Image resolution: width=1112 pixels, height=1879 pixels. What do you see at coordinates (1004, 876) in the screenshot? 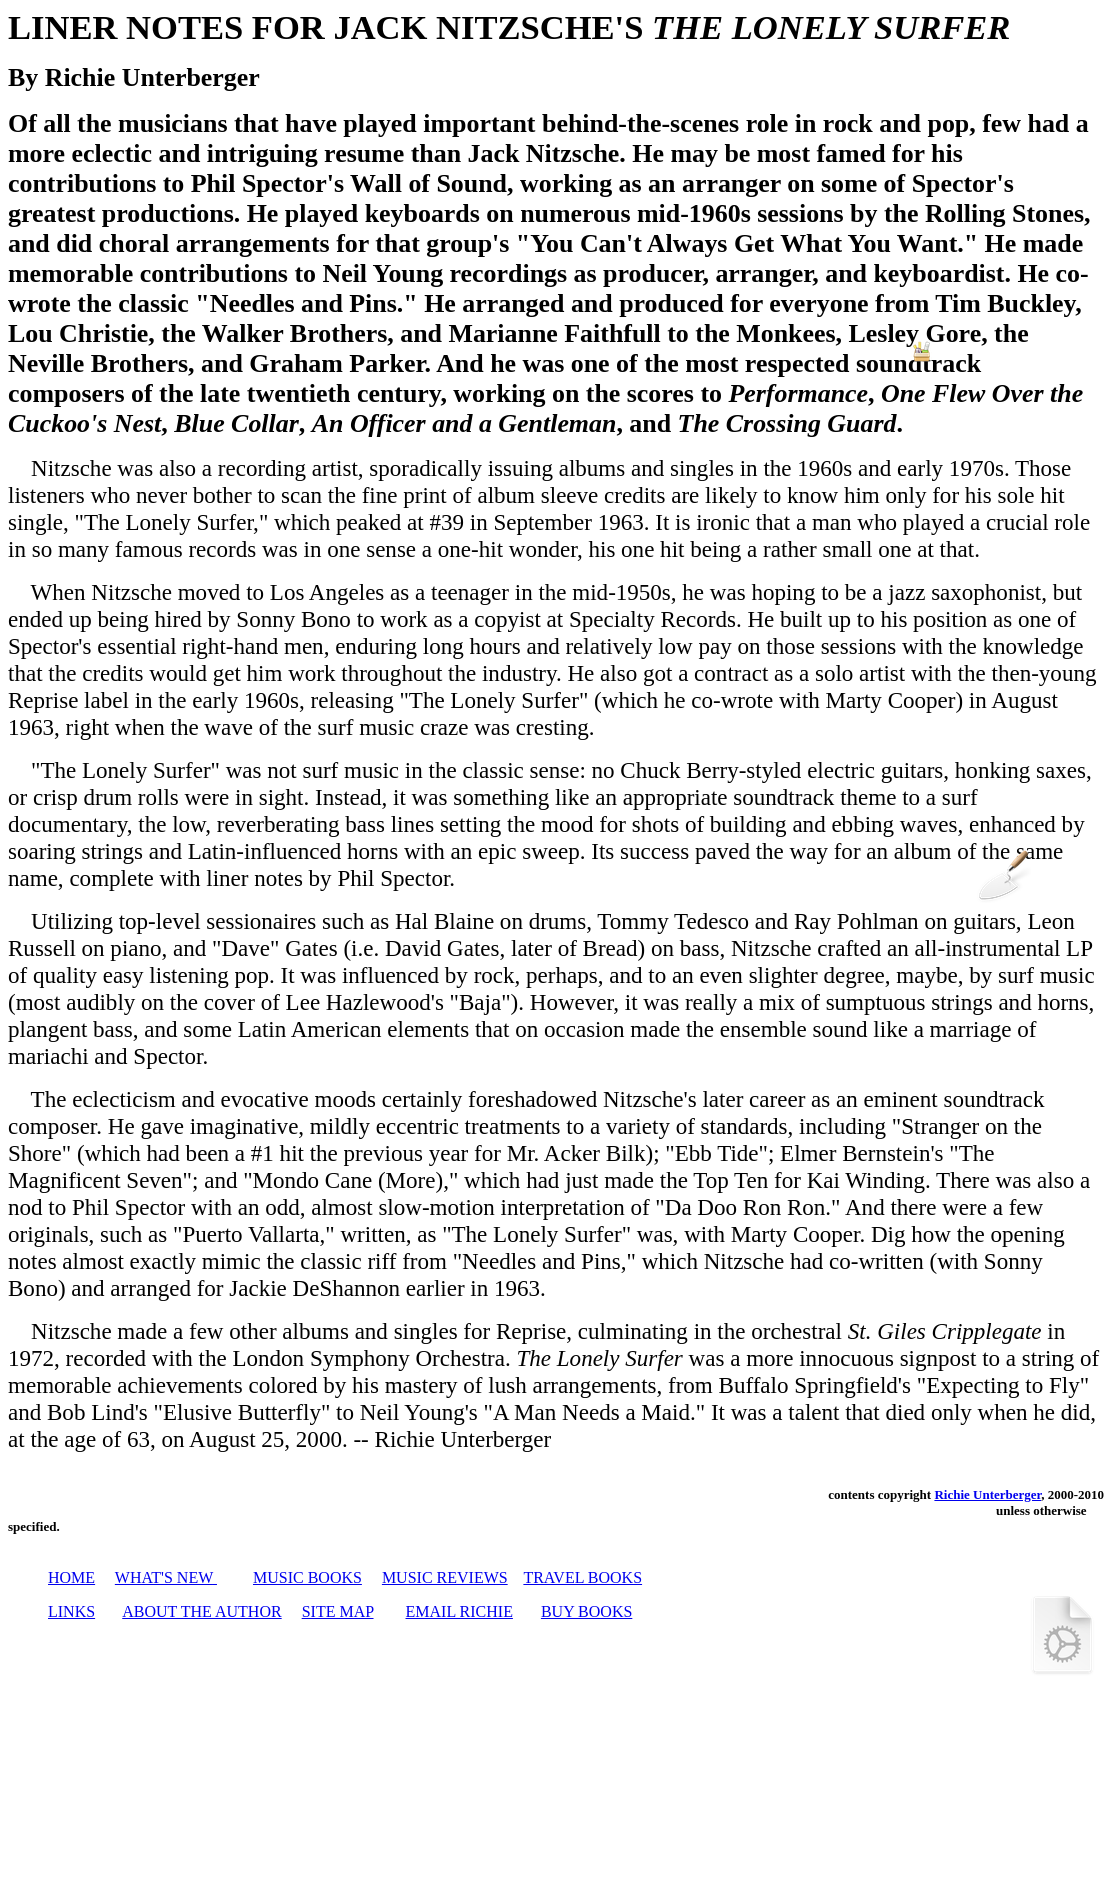
I see `access development tools and programming applications` at bounding box center [1004, 876].